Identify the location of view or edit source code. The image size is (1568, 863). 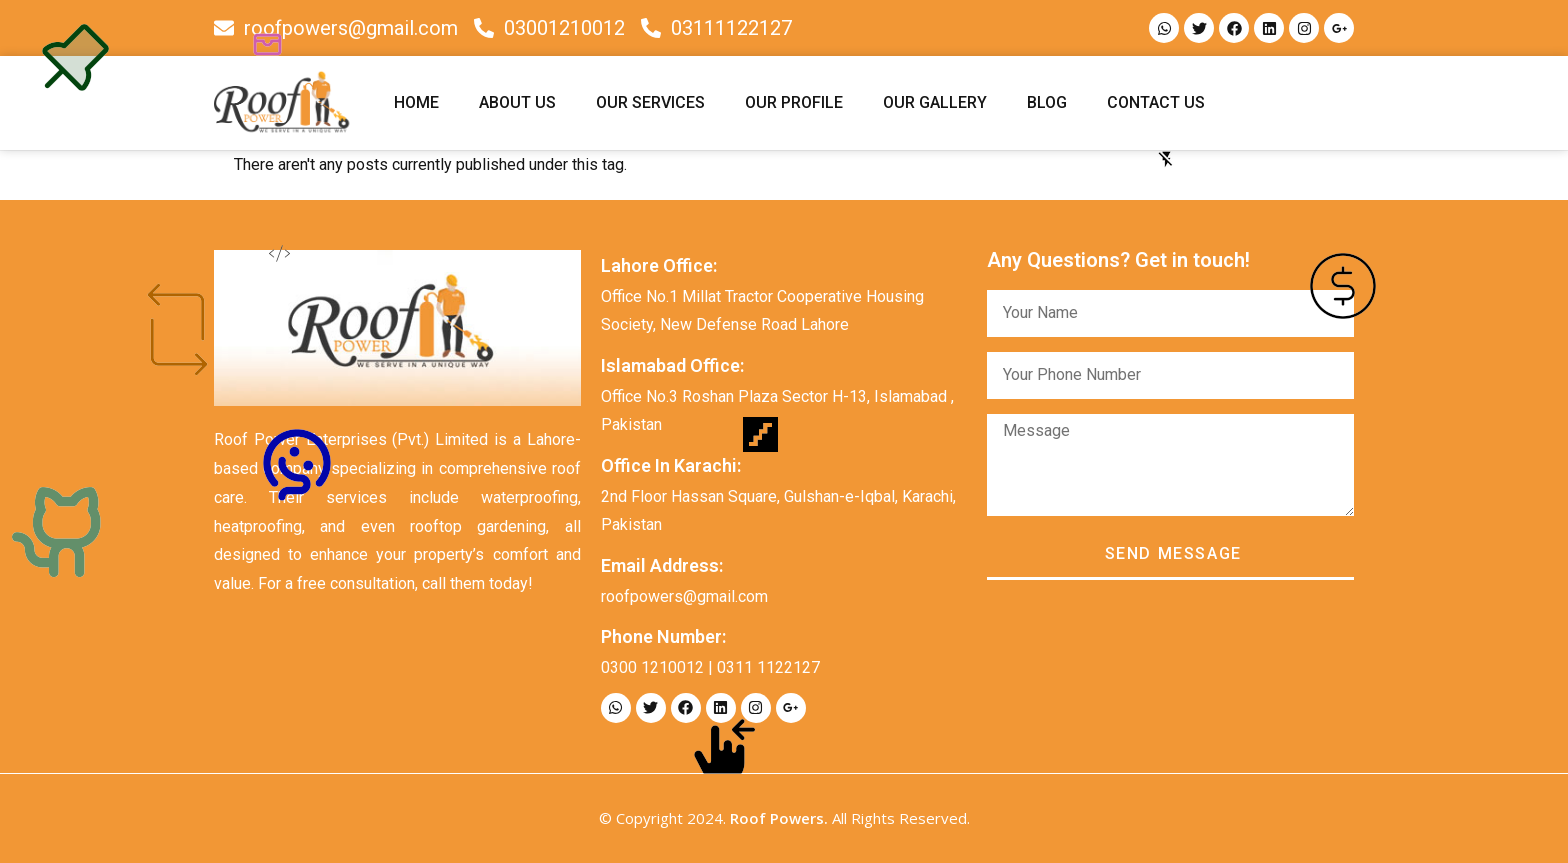
(279, 253).